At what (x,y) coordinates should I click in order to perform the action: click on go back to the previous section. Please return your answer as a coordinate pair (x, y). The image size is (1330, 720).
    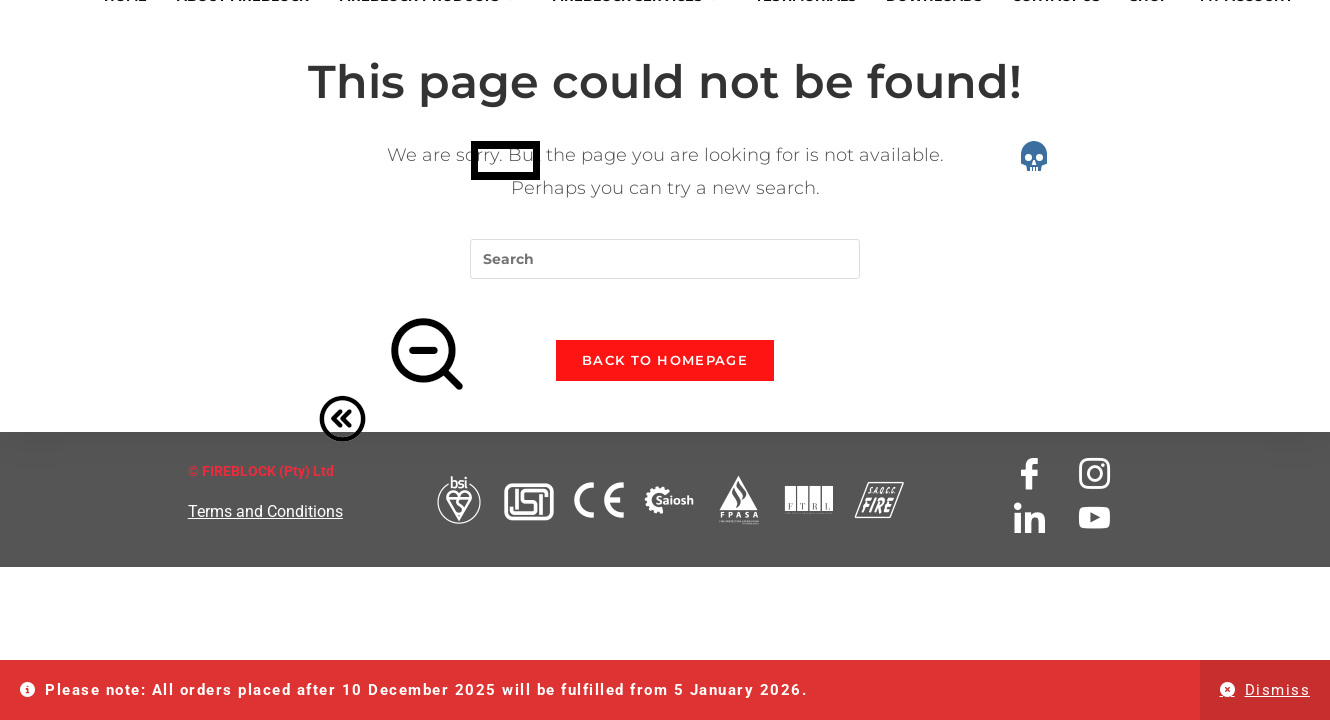
    Looking at the image, I should click on (342, 418).